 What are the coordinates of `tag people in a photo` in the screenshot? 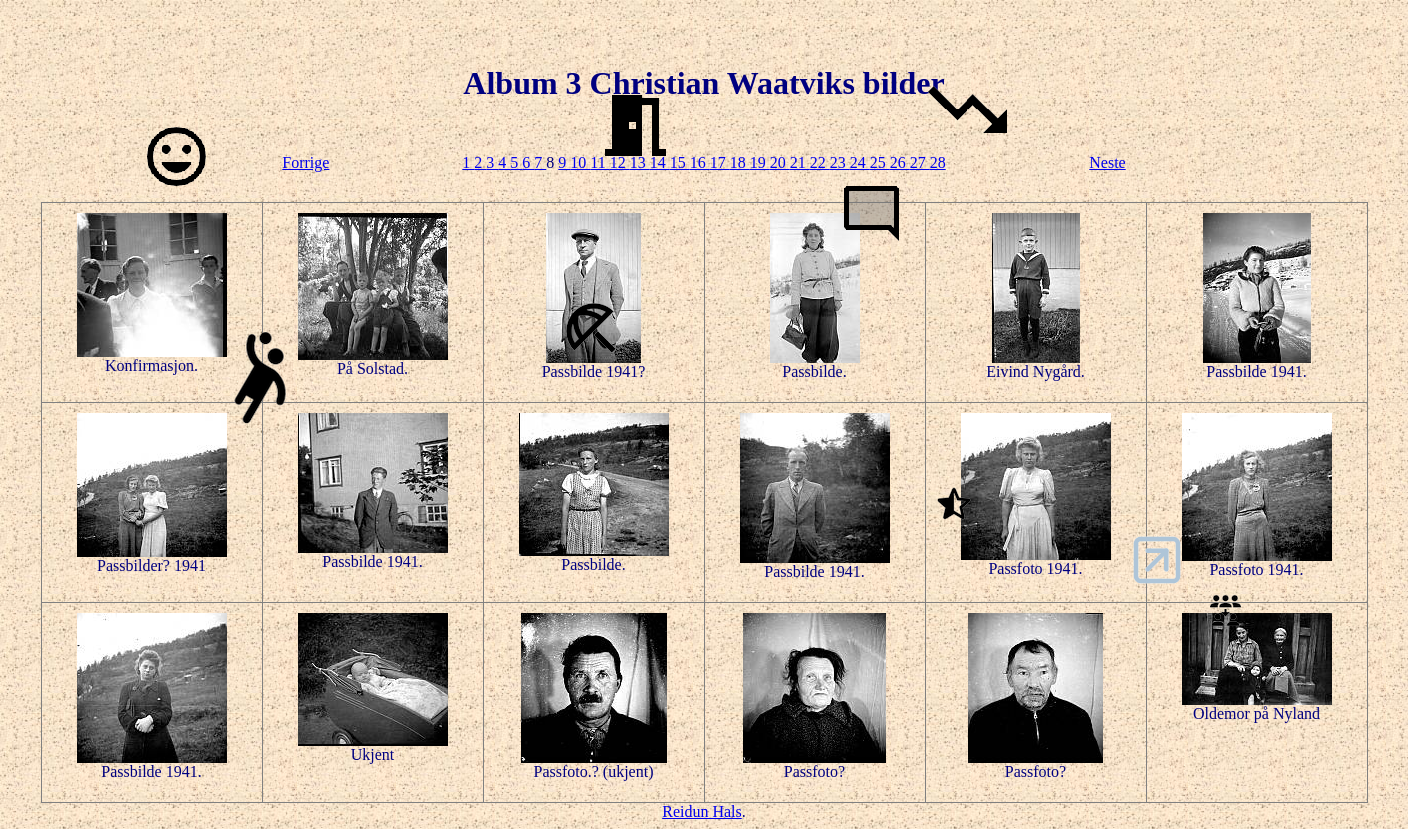 It's located at (176, 156).